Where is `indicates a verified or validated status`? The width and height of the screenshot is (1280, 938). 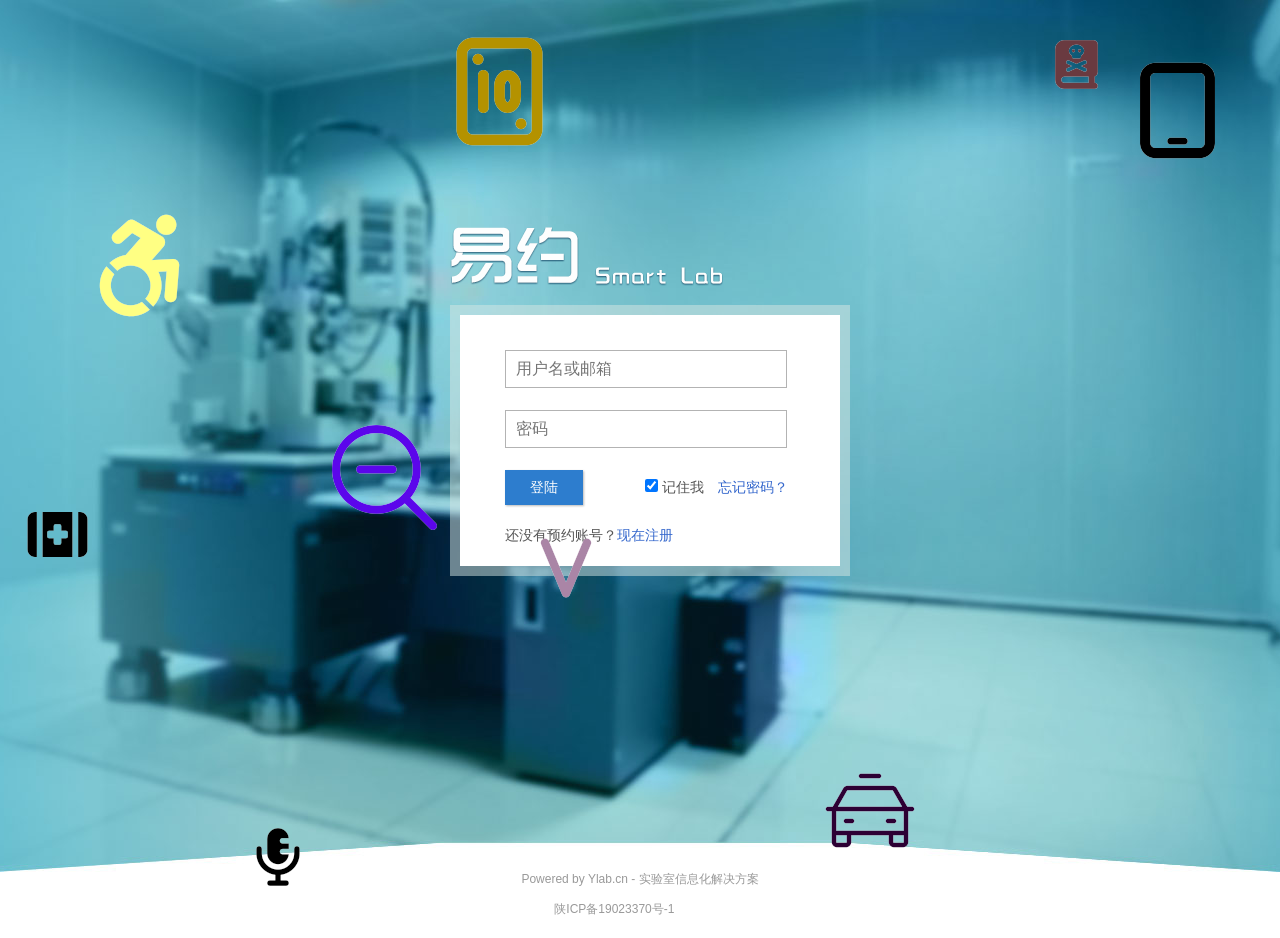
indicates a verified or validated status is located at coordinates (566, 568).